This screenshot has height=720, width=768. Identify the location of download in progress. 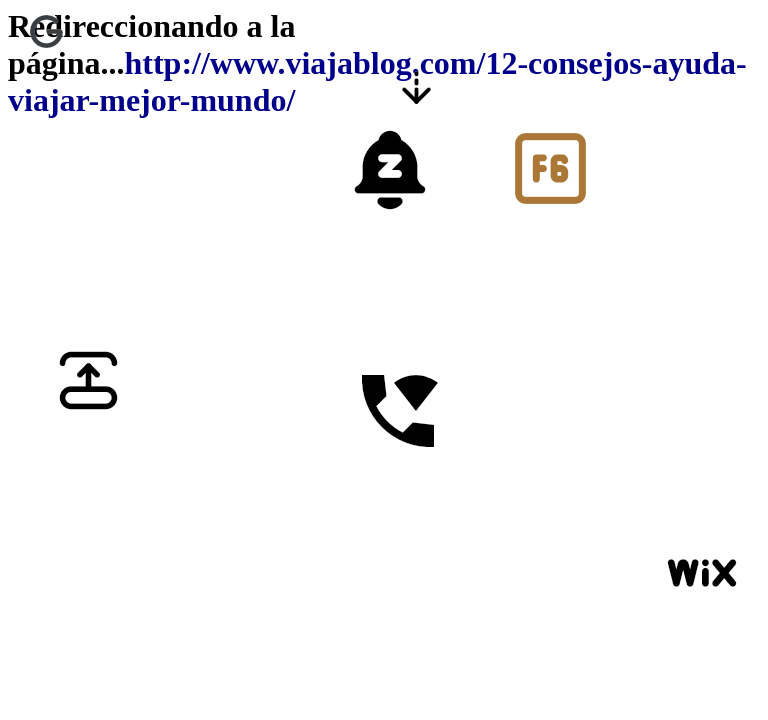
(416, 87).